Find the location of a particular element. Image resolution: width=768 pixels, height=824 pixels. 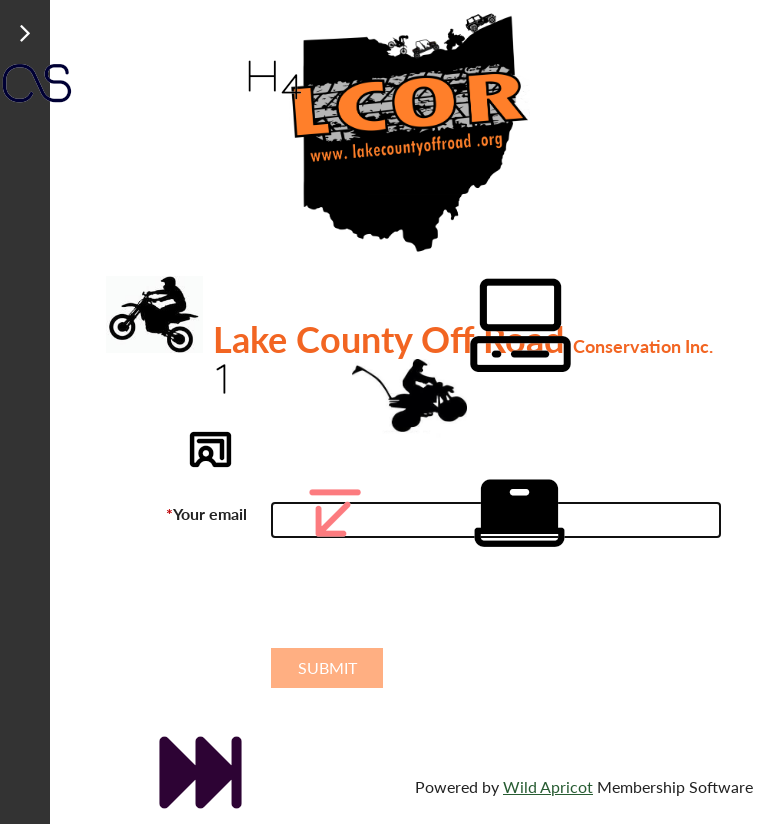

open github codespaces is located at coordinates (520, 326).